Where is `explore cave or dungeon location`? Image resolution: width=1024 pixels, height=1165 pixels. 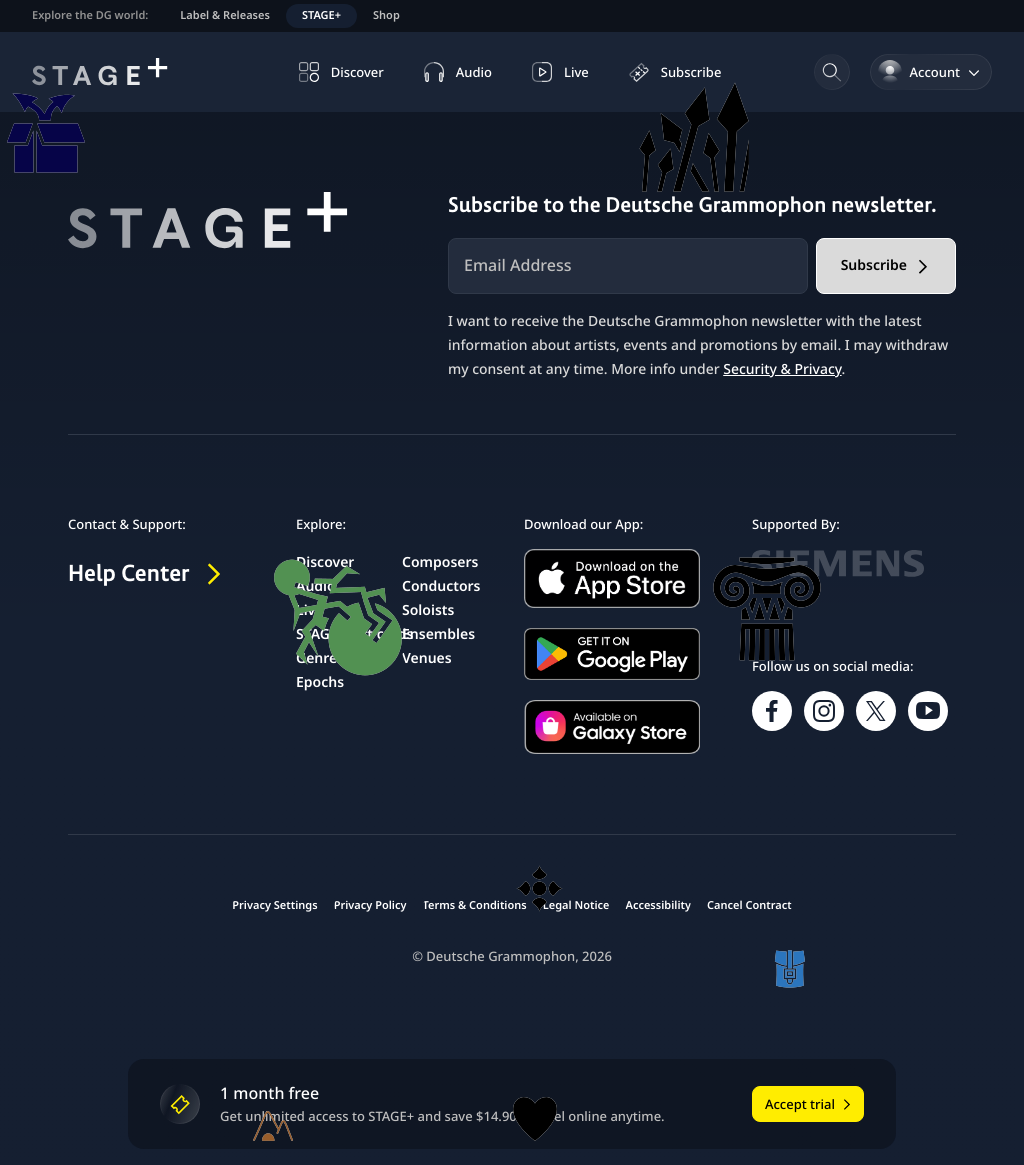
explore cave or dungeon location is located at coordinates (273, 1127).